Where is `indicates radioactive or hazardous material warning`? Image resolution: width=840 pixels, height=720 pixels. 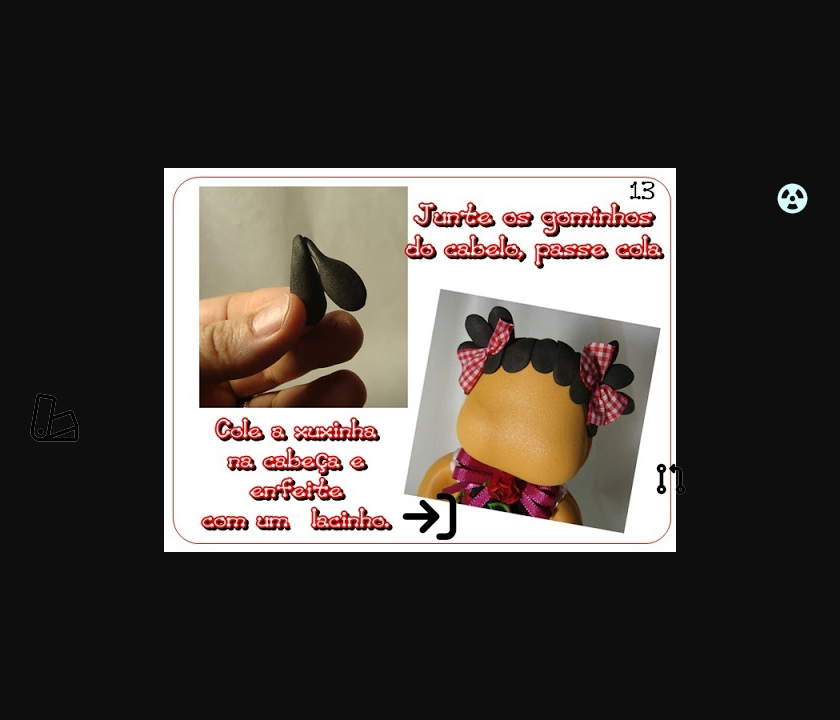
indicates radioactive or hazardous material warning is located at coordinates (792, 198).